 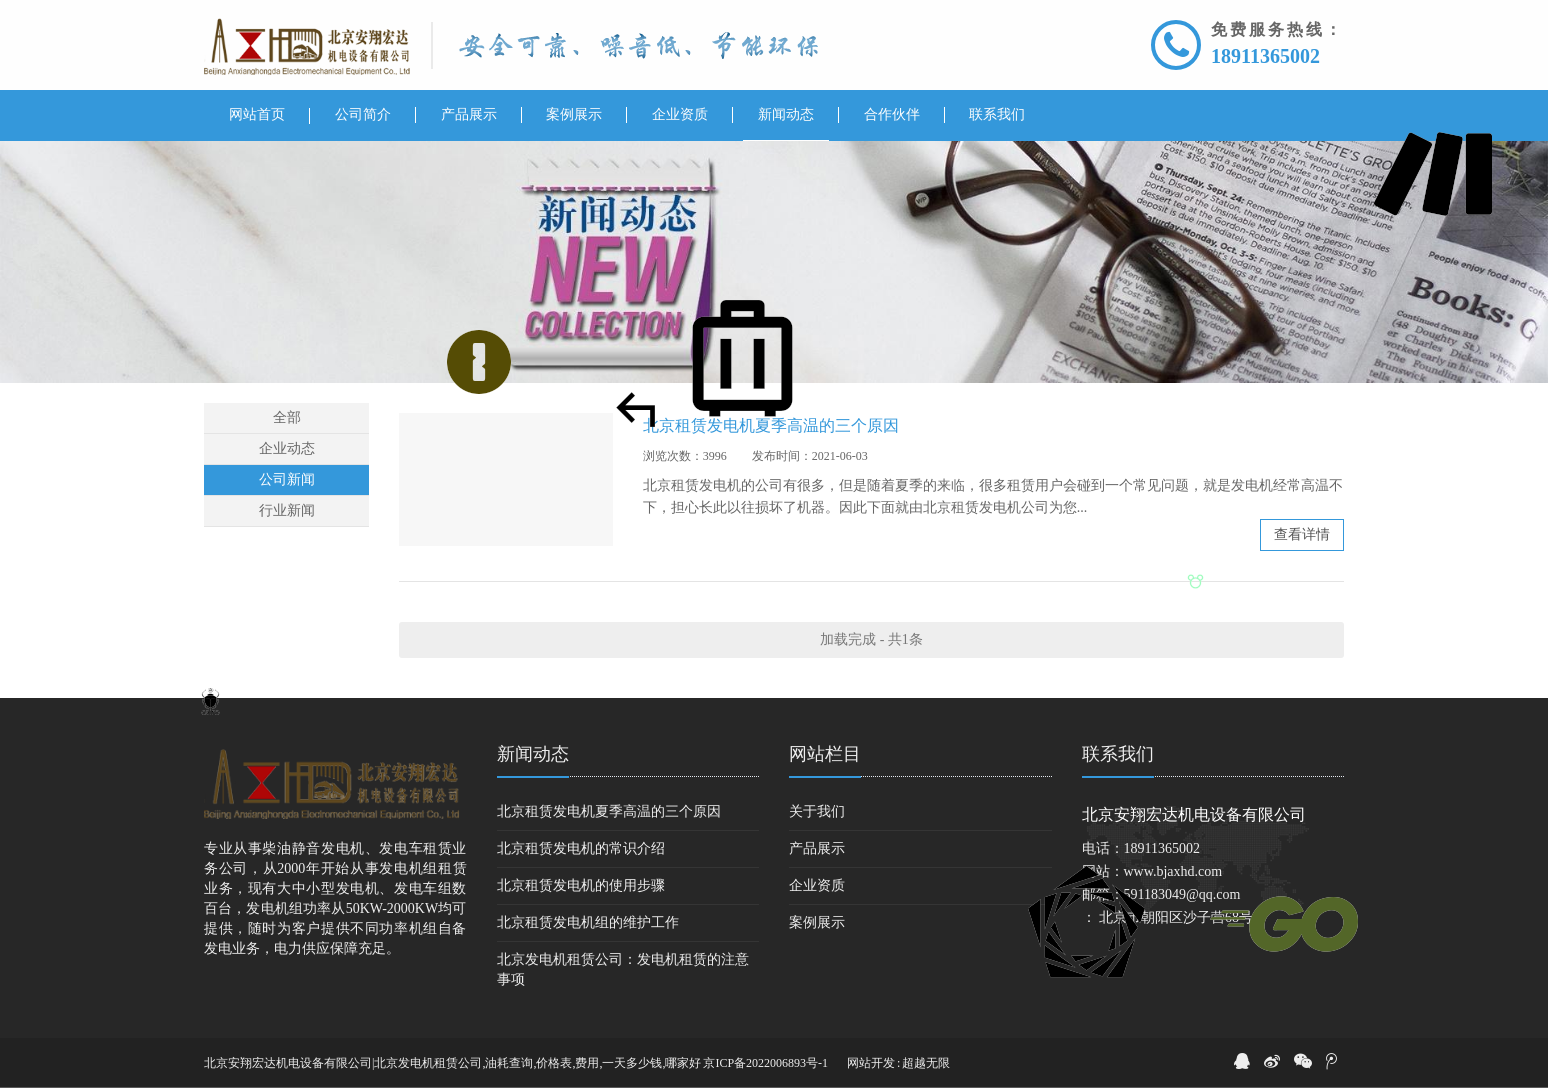 I want to click on open 1Password app, so click(x=479, y=362).